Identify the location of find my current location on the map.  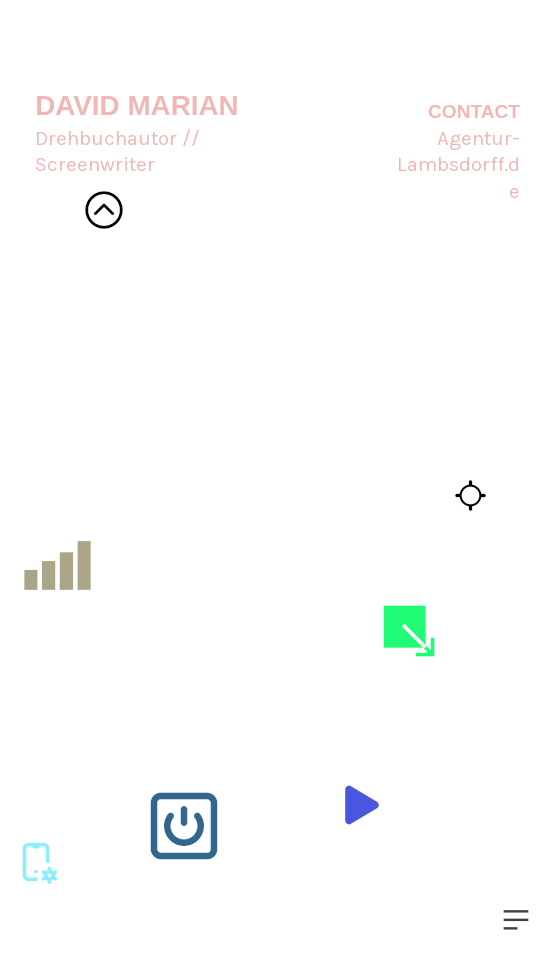
(470, 495).